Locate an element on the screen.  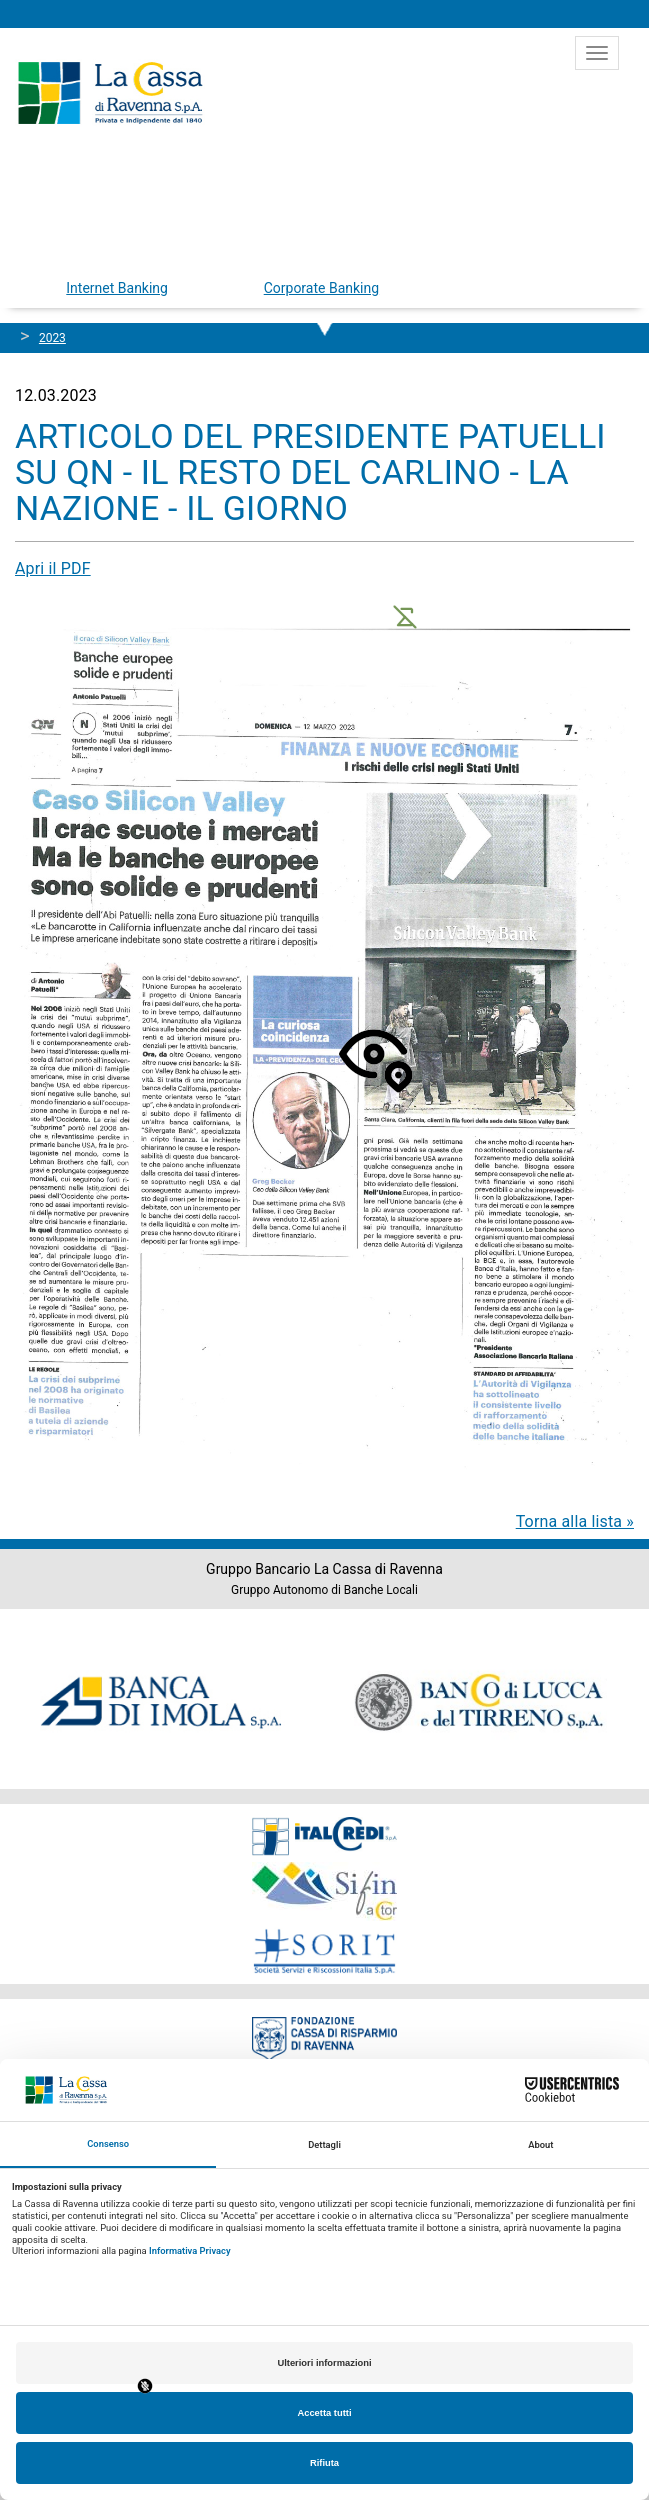
disable automatic sum calculation is located at coordinates (405, 617).